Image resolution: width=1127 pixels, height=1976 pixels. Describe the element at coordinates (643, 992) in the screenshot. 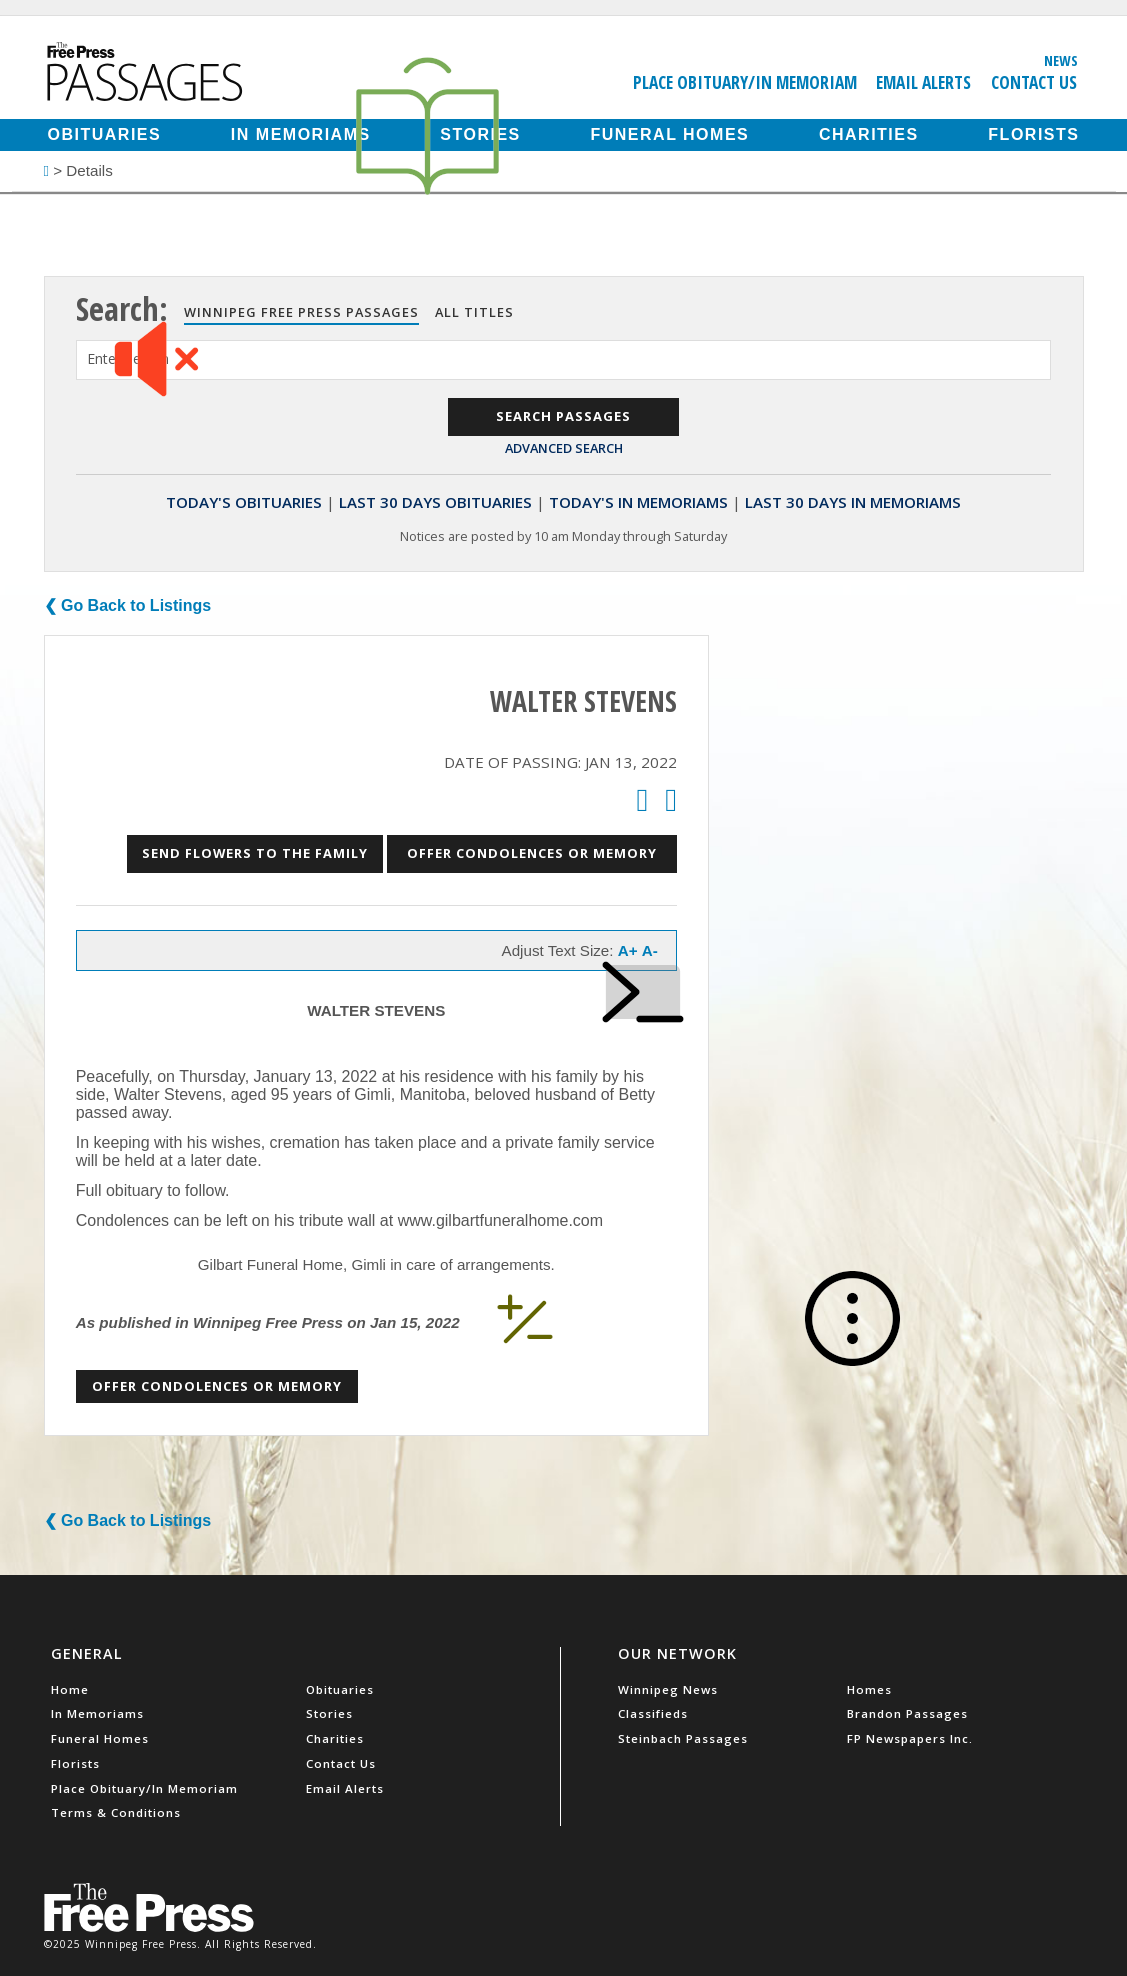

I see `open the command line terminal` at that location.